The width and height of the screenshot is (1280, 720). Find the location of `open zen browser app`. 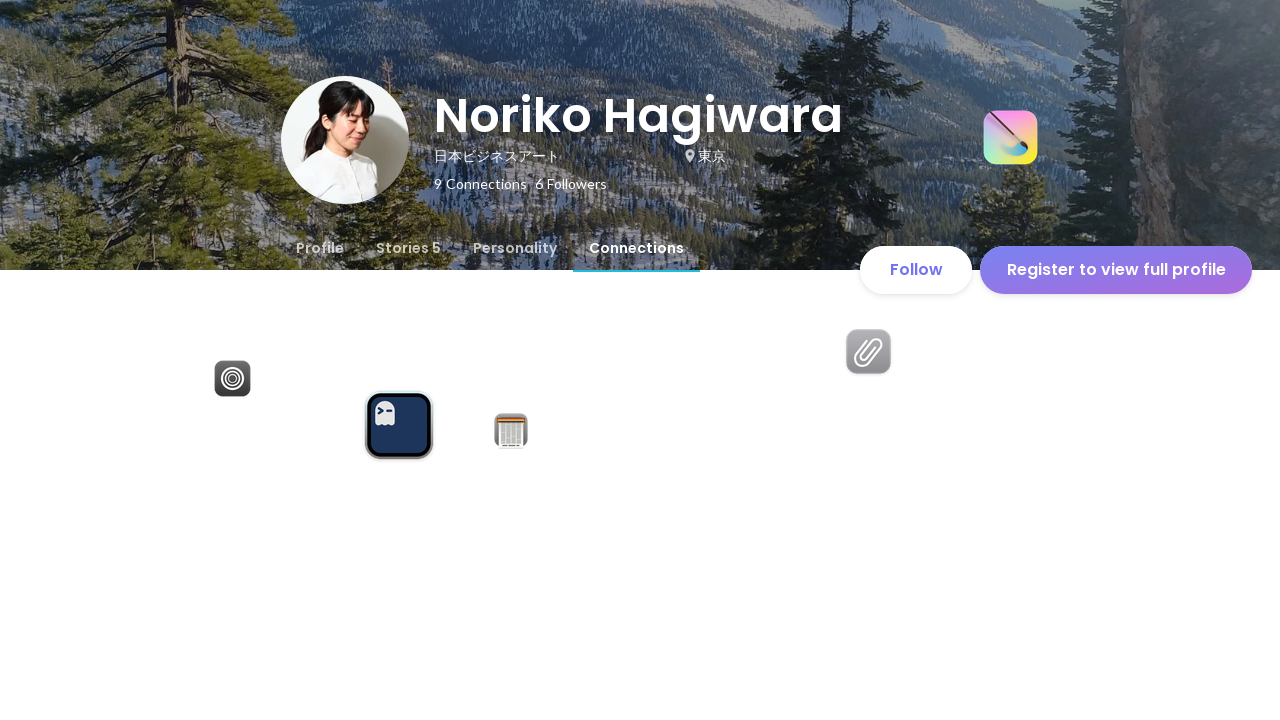

open zen browser app is located at coordinates (232, 378).